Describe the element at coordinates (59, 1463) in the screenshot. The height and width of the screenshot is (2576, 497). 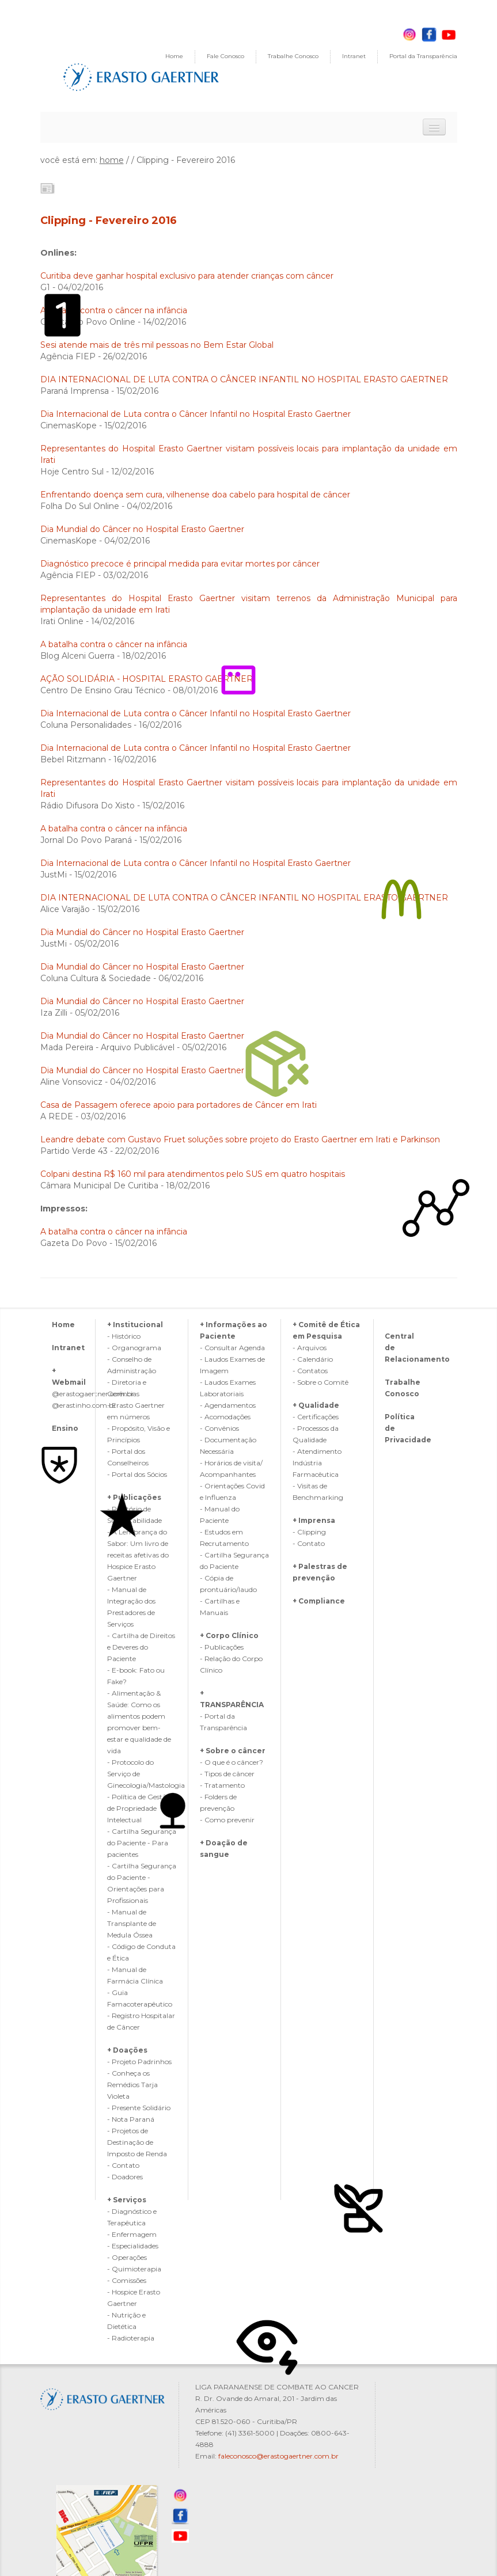
I see `indicates premium or verified security status` at that location.